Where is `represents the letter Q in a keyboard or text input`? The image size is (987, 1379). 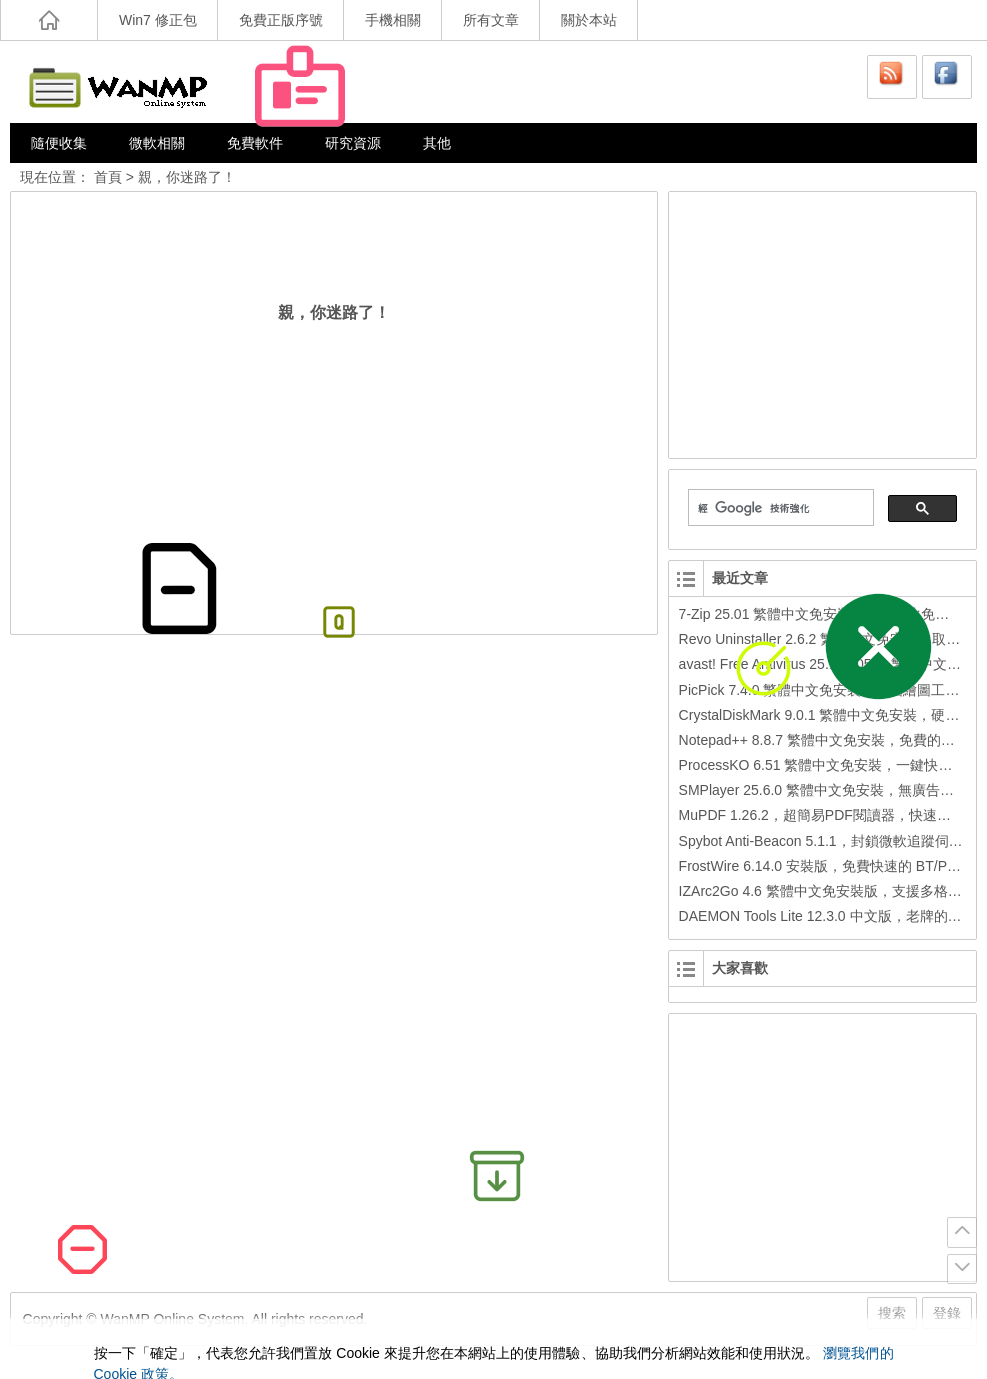 represents the letter Q in a keyboard or text input is located at coordinates (339, 622).